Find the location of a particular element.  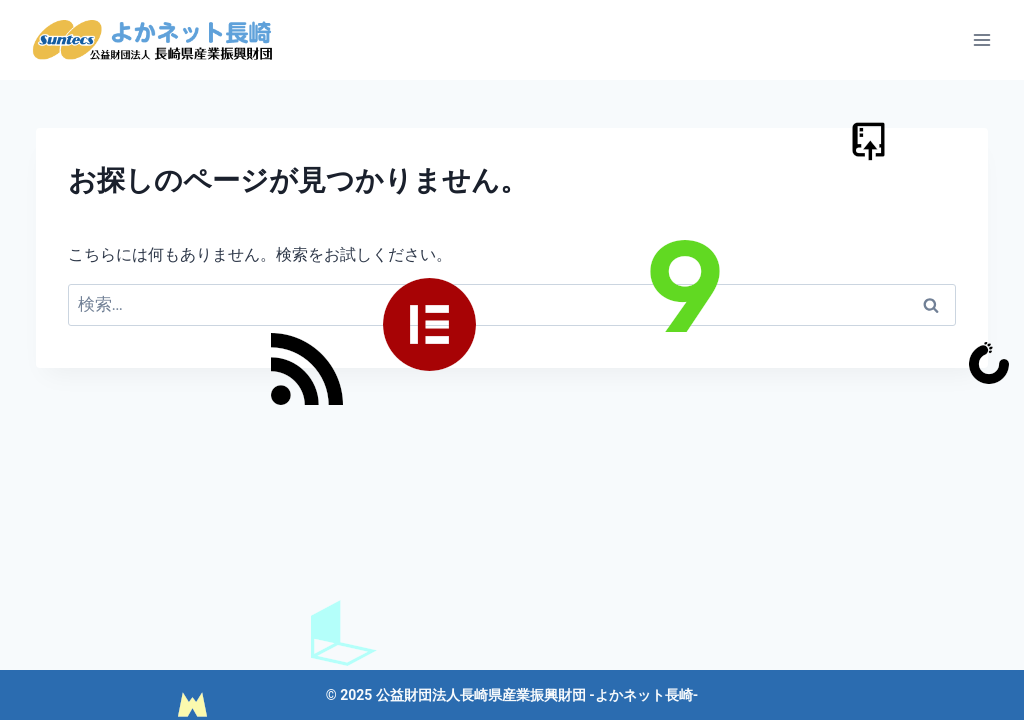

visit nexon's website or services is located at coordinates (344, 633).